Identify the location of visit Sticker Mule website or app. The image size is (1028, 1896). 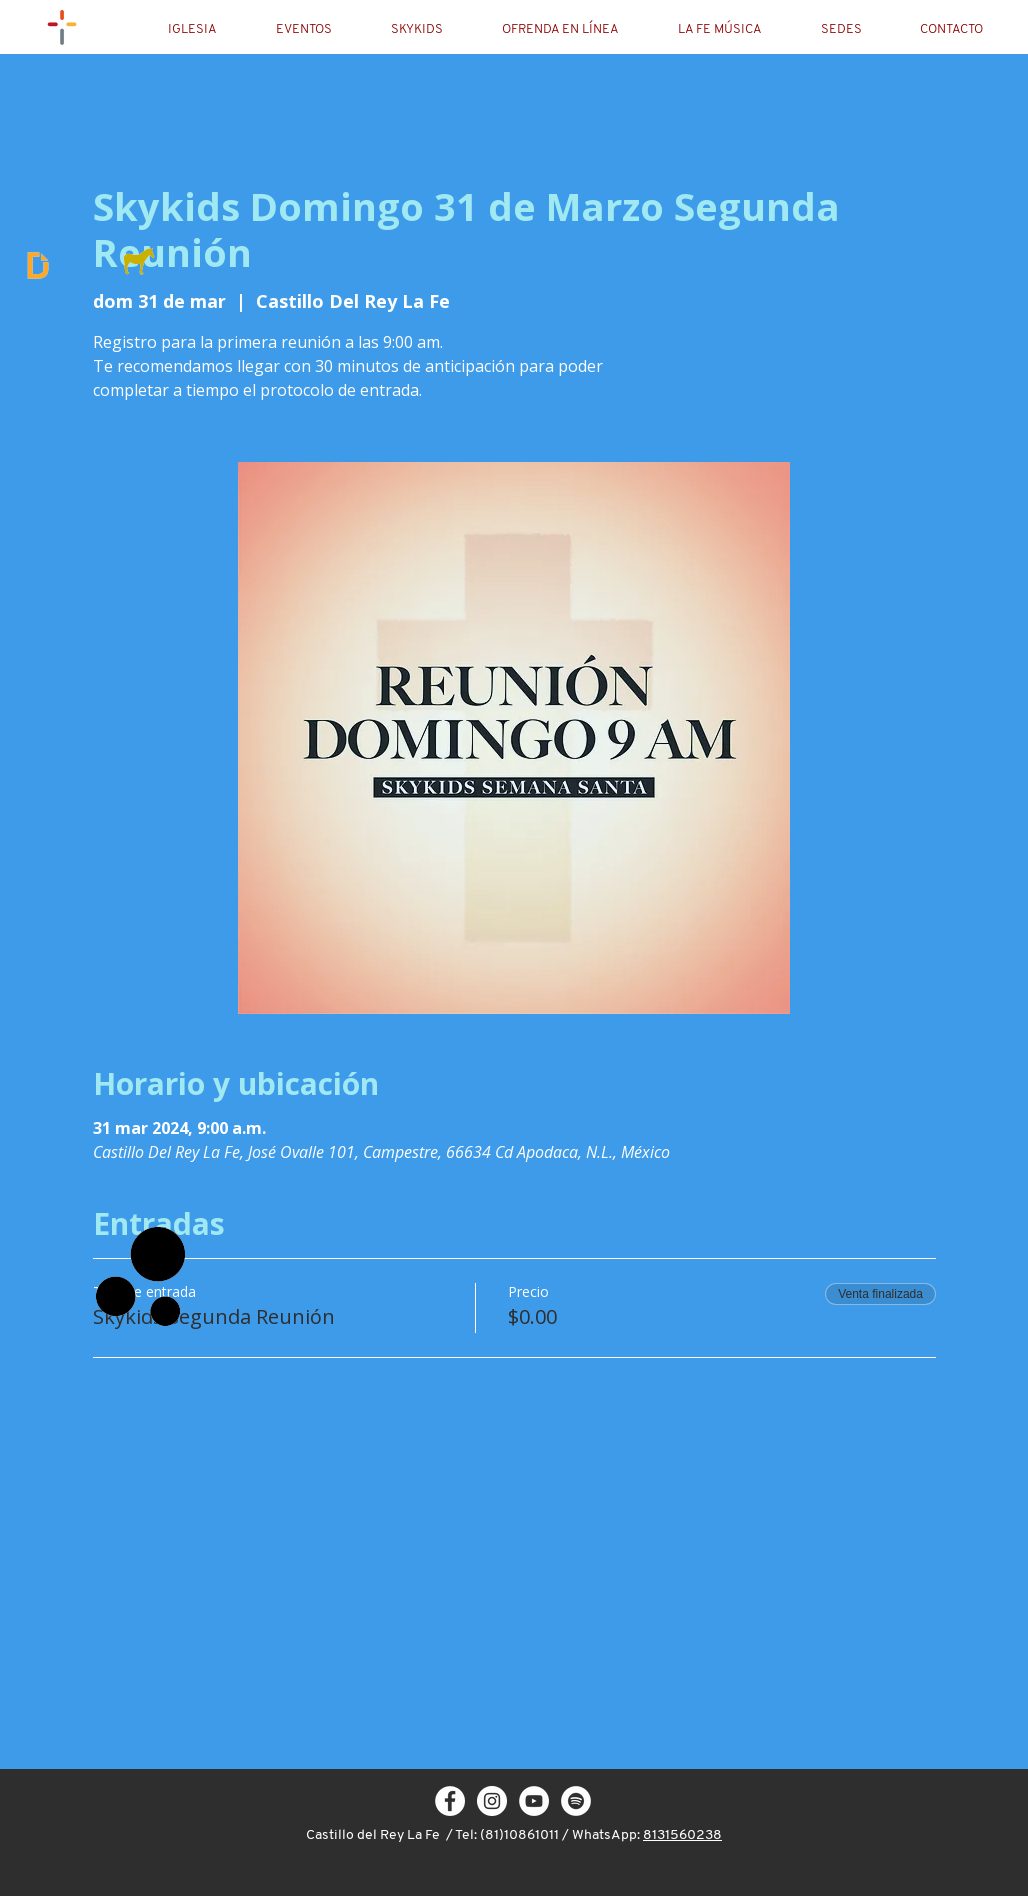
(139, 261).